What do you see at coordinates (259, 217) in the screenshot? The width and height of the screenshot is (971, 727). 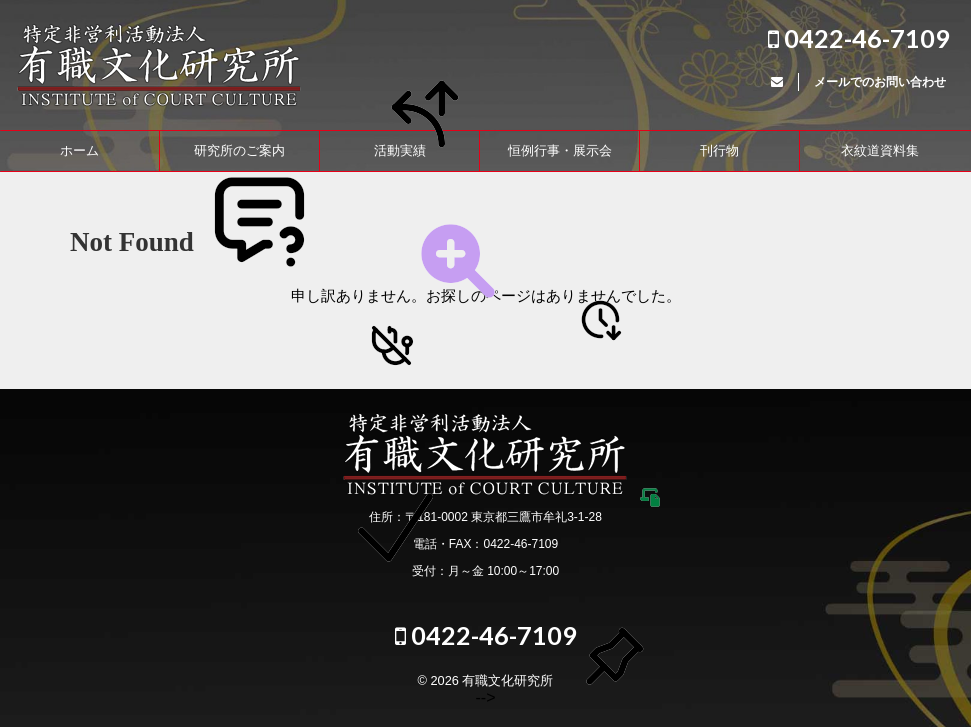 I see `access help or FAQ chat` at bounding box center [259, 217].